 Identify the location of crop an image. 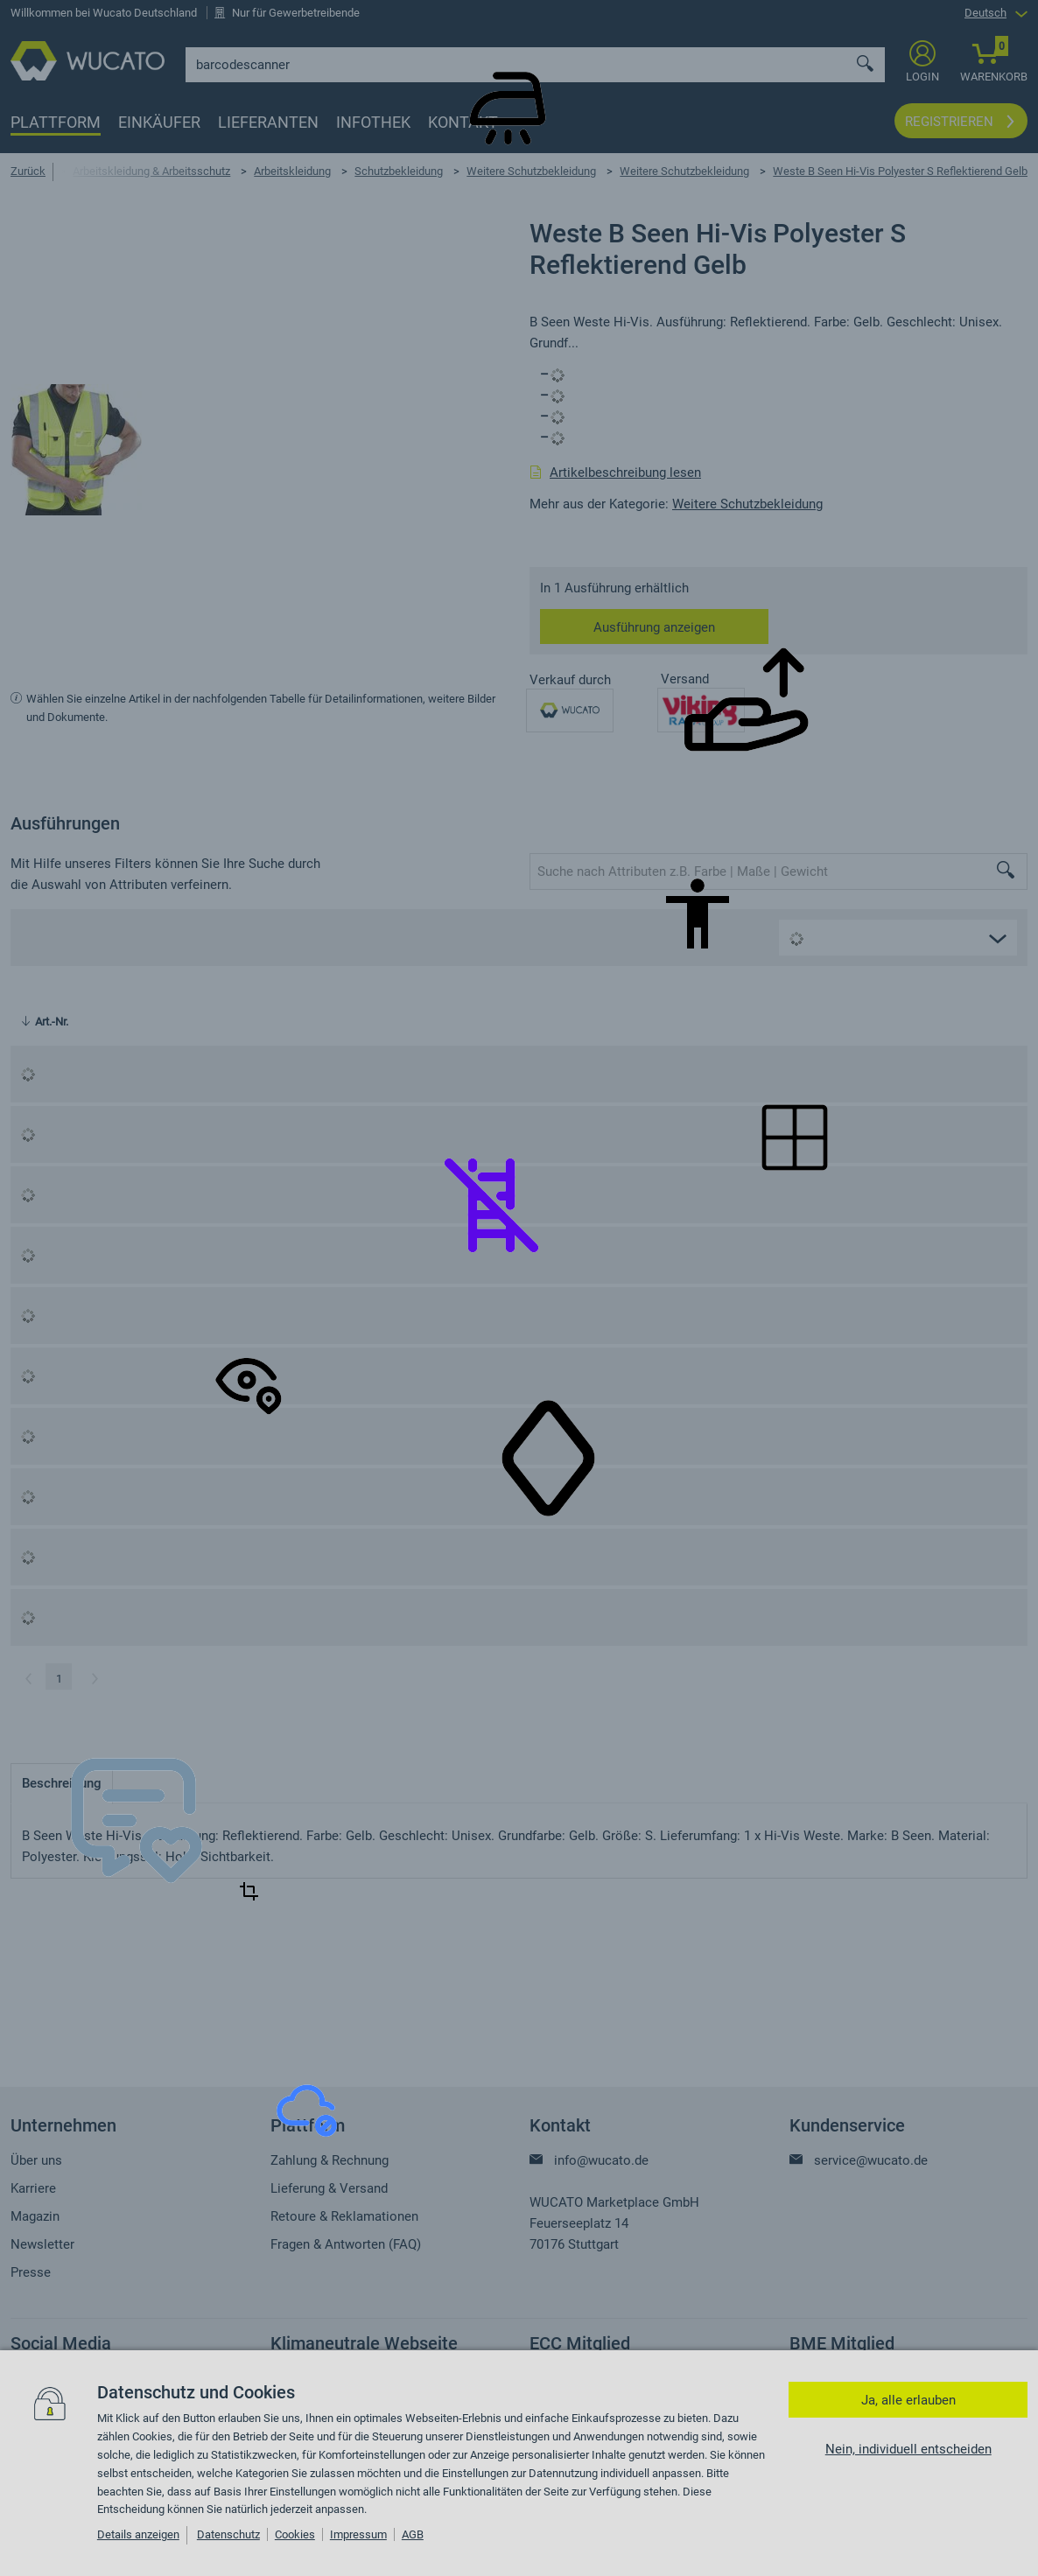
(249, 1891).